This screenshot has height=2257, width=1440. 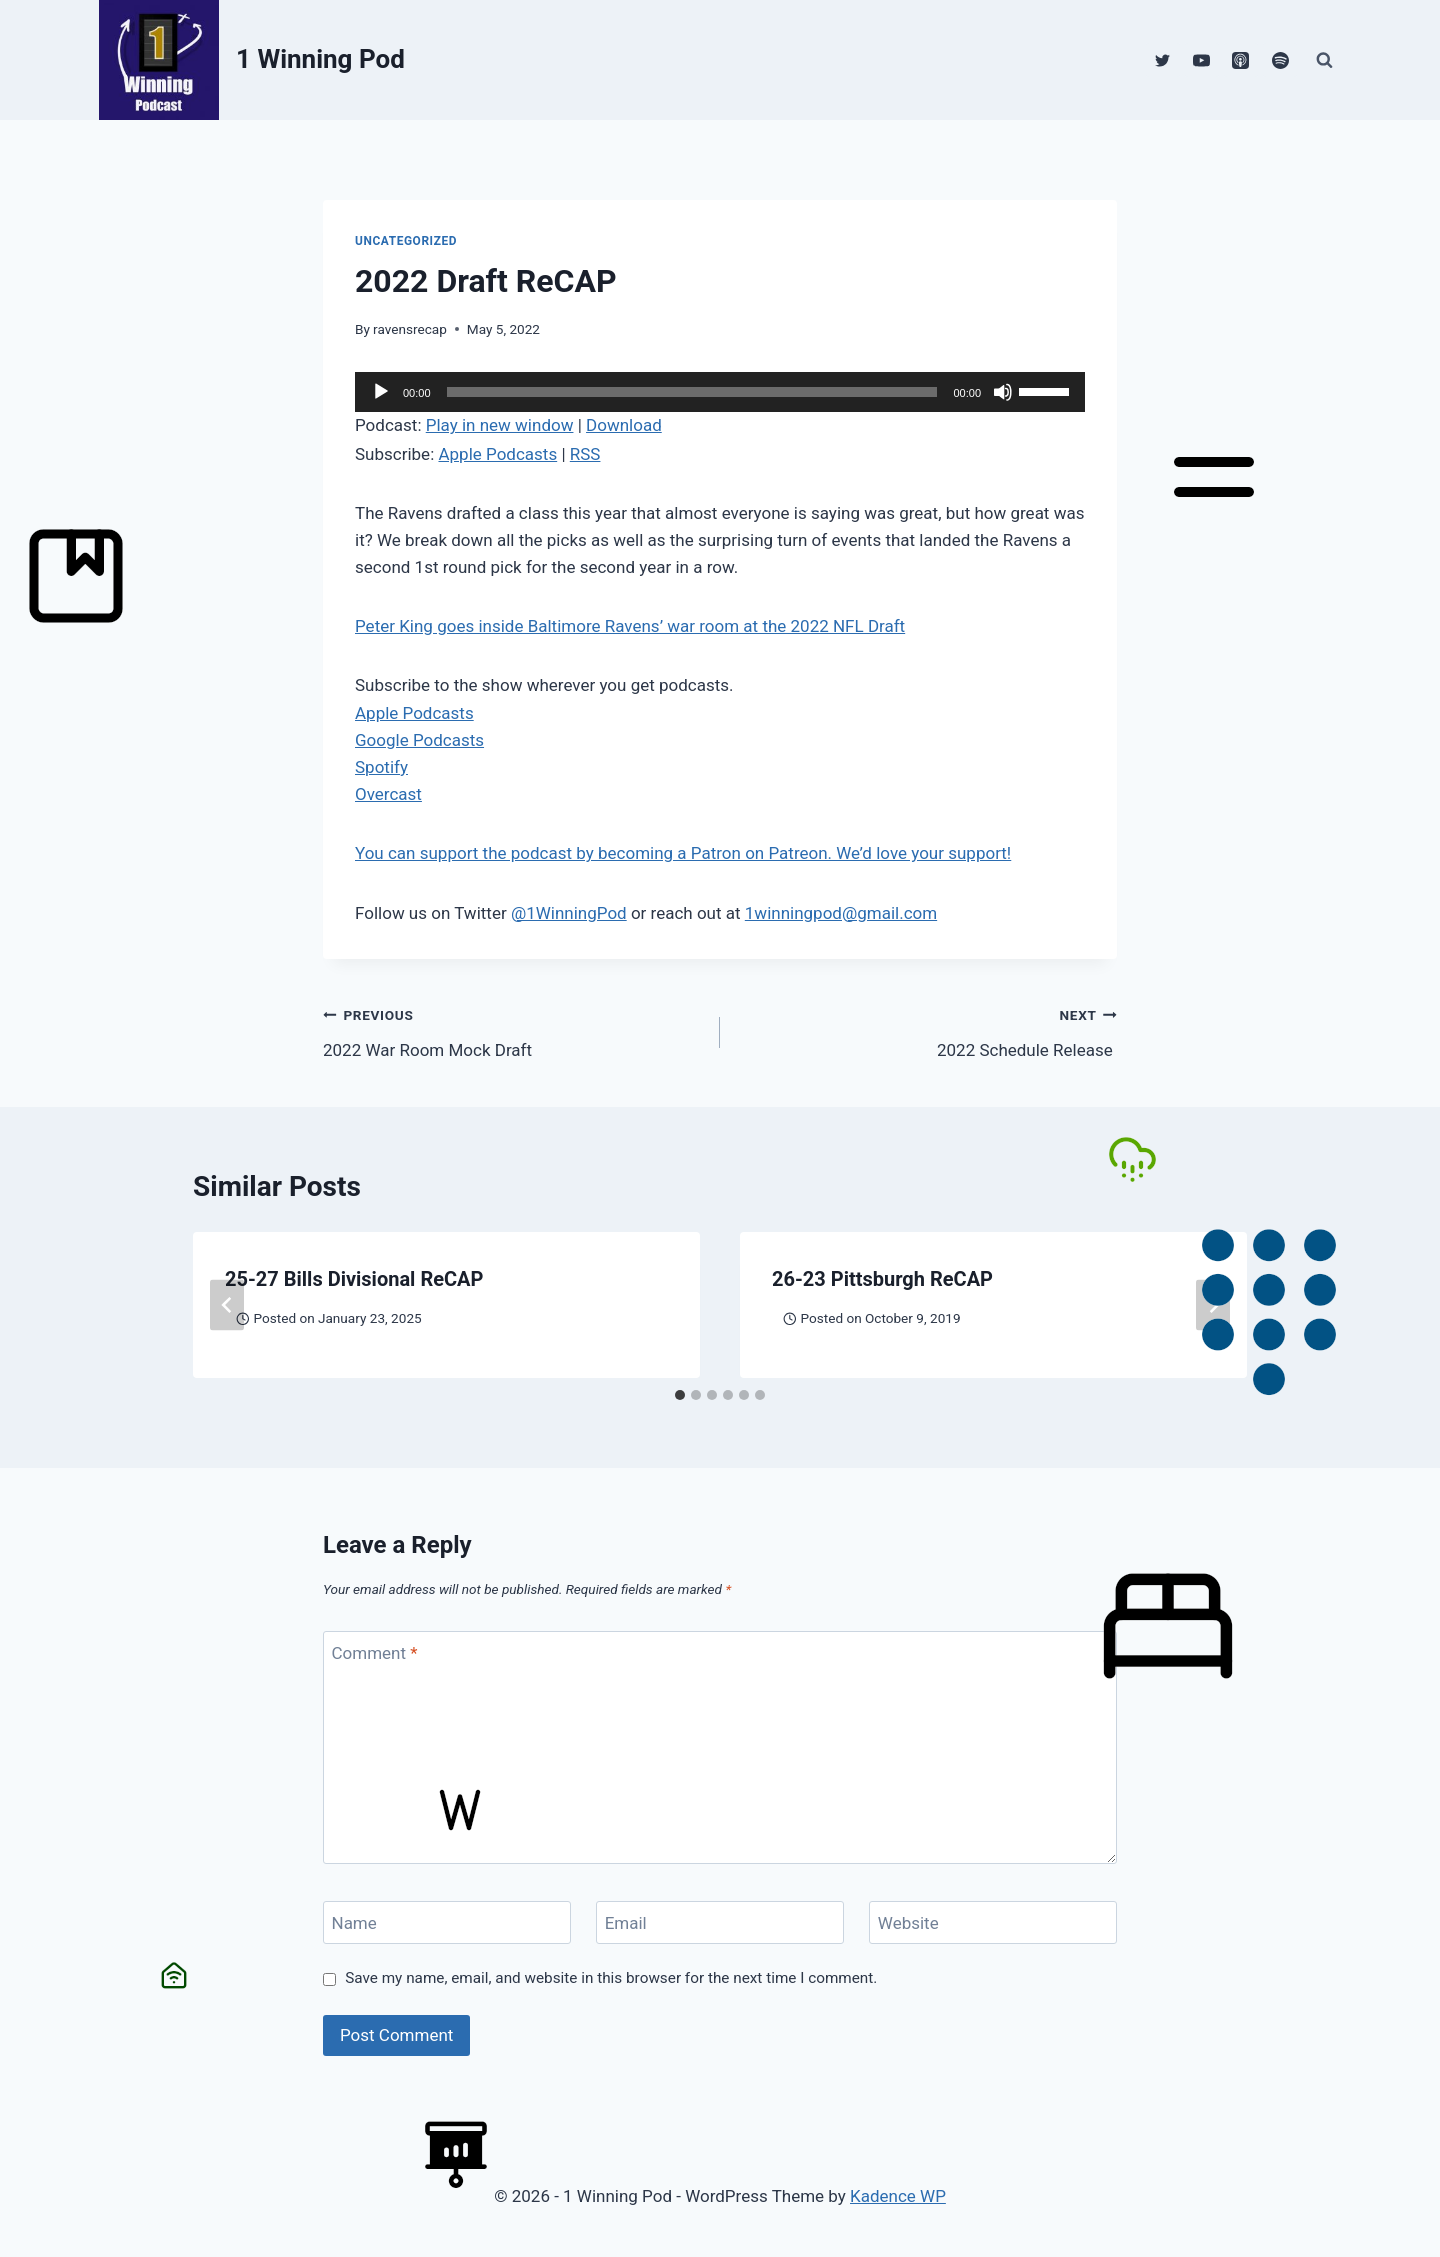 I want to click on indicates hail weather conditions, so click(x=1132, y=1158).